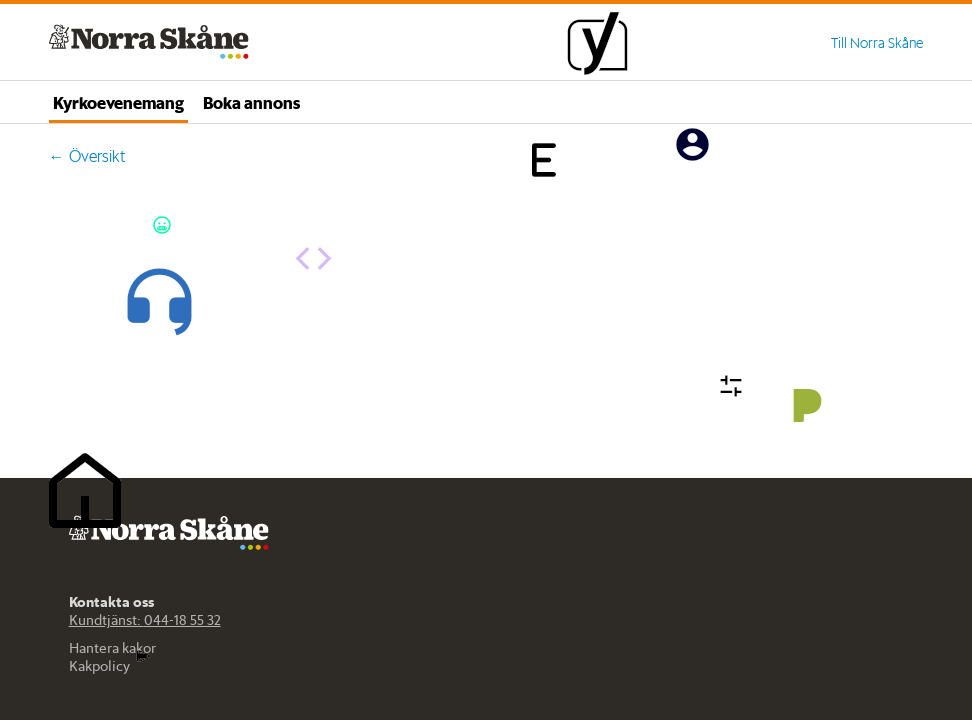 Image resolution: width=972 pixels, height=720 pixels. What do you see at coordinates (597, 43) in the screenshot?
I see `yoast SEO plugin logo` at bounding box center [597, 43].